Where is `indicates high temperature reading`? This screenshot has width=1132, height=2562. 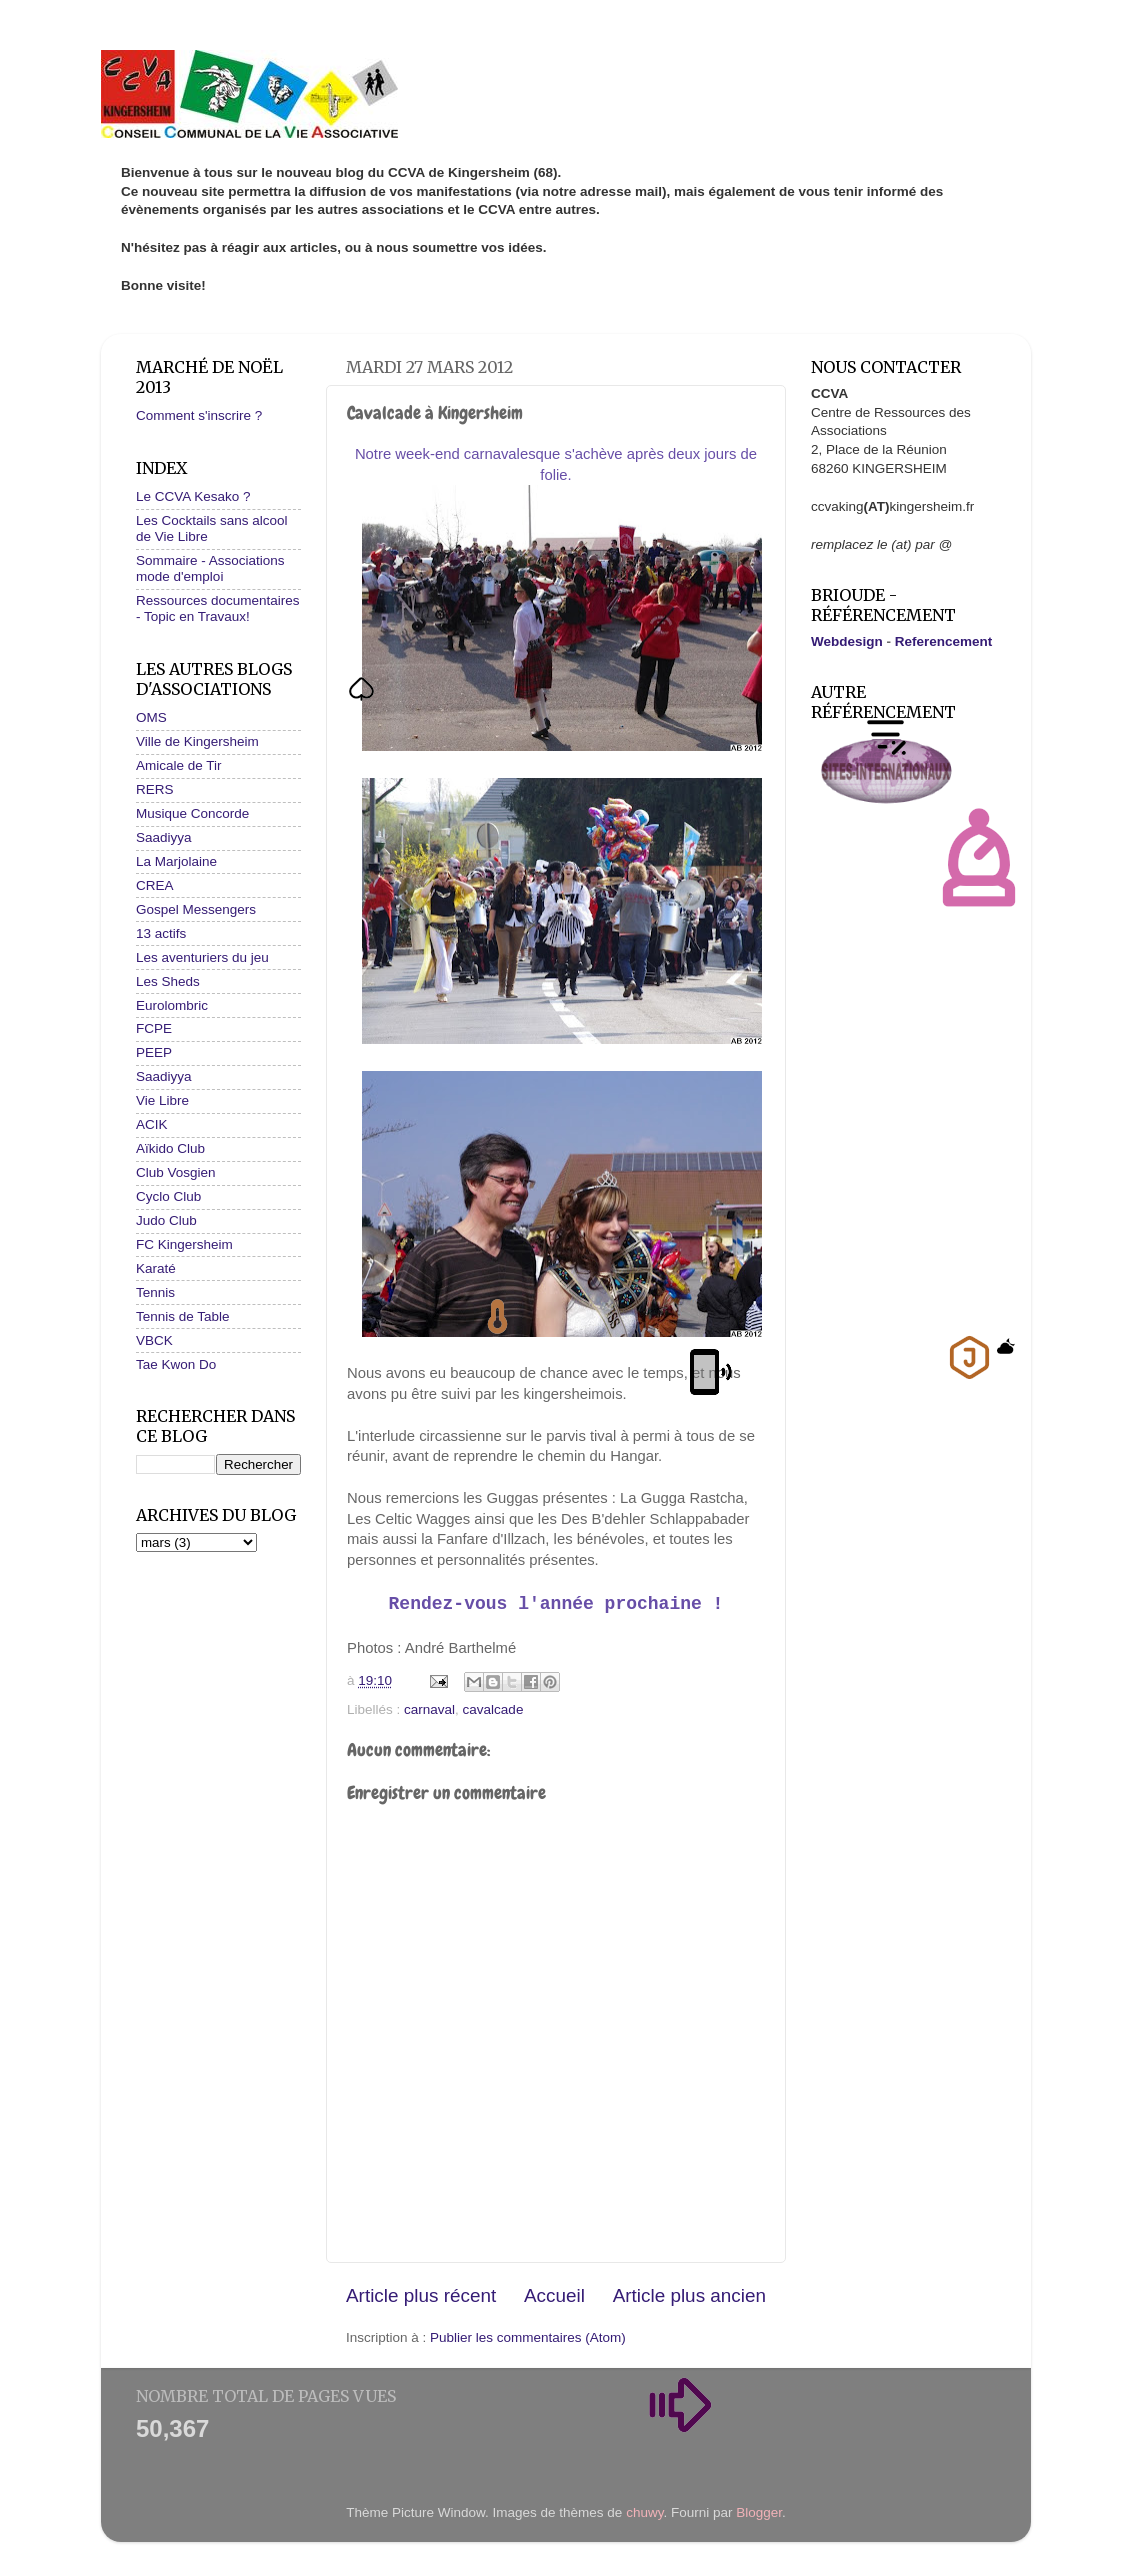 indicates high temperature reading is located at coordinates (497, 1316).